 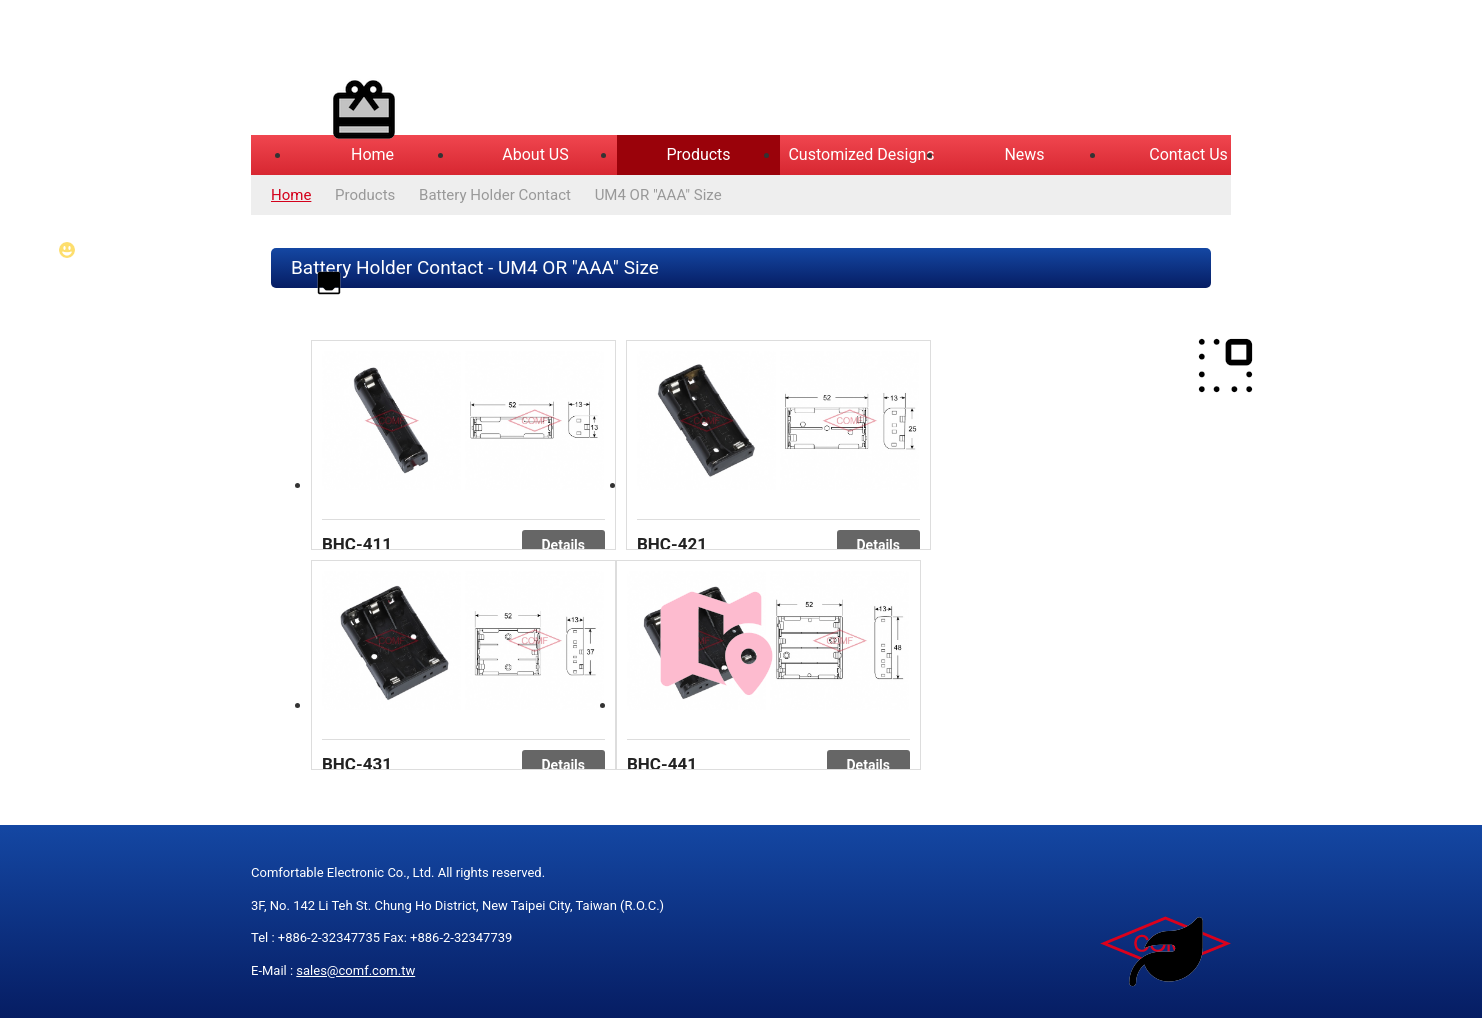 I want to click on align element to top-right corner, so click(x=1225, y=365).